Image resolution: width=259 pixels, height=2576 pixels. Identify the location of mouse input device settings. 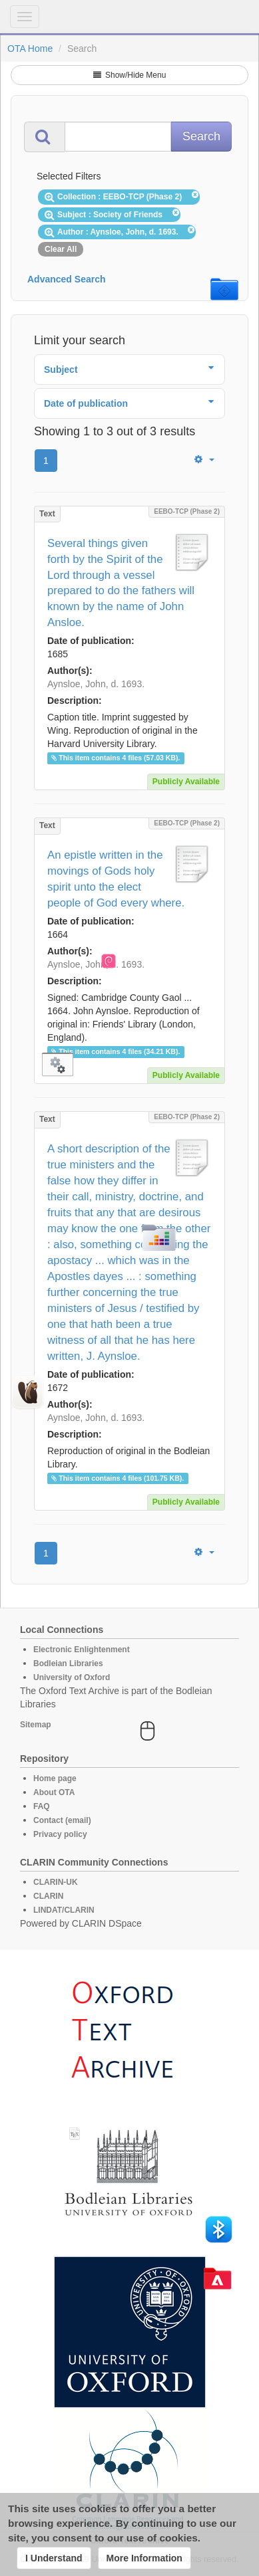
(148, 1730).